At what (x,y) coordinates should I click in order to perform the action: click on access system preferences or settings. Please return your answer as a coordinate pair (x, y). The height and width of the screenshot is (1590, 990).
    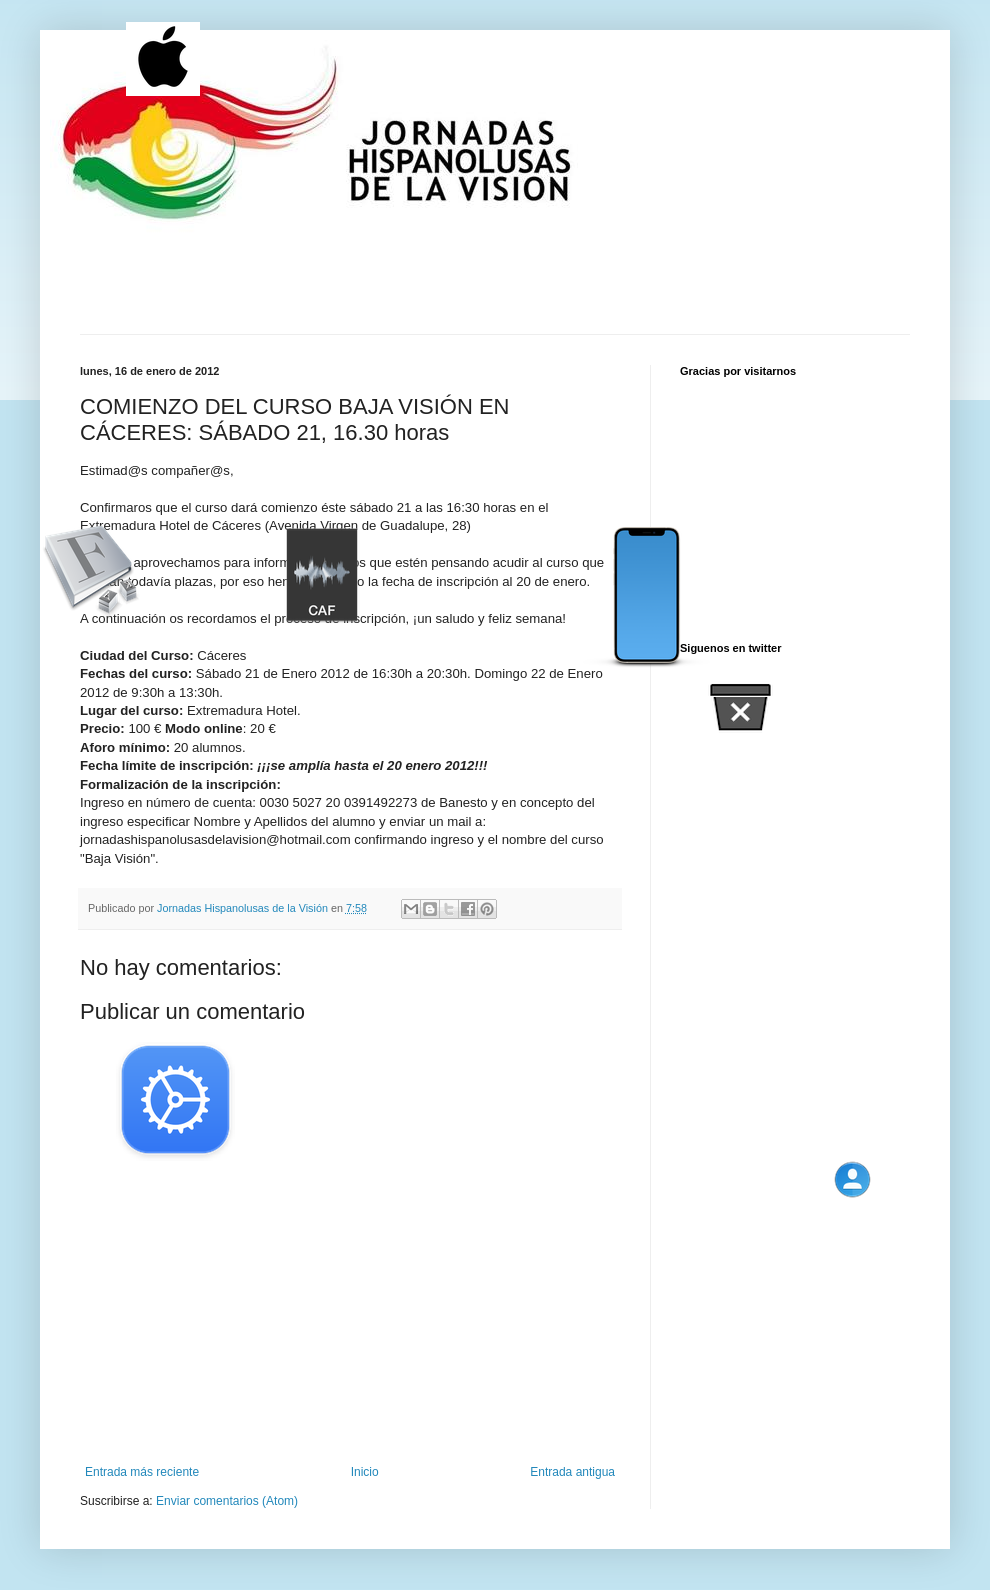
    Looking at the image, I should click on (175, 1101).